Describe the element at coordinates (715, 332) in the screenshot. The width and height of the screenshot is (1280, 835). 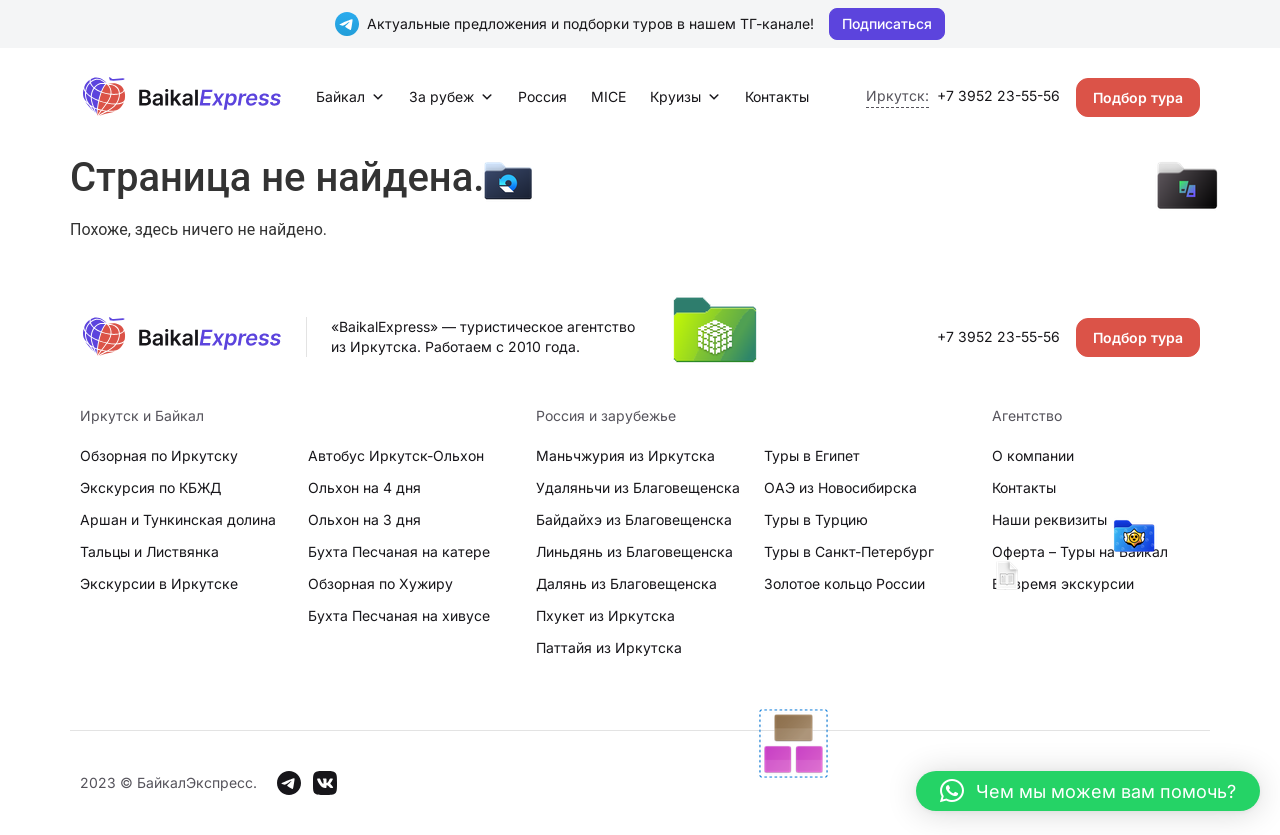
I see `open game jolt games folder` at that location.